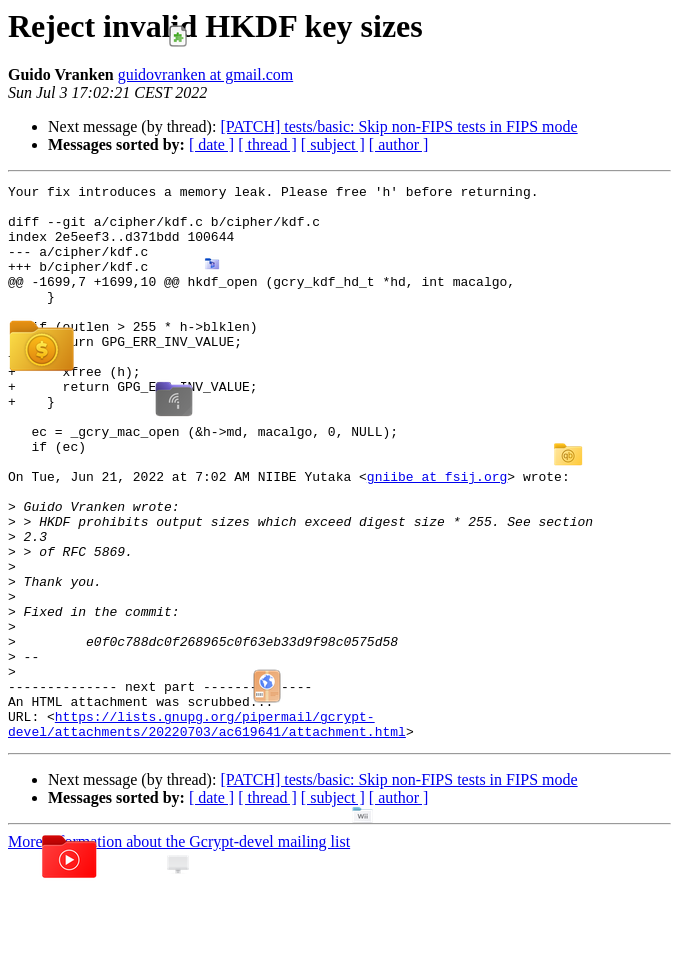 Image resolution: width=679 pixels, height=970 pixels. I want to click on openoffice extension file type indicator, so click(178, 36).